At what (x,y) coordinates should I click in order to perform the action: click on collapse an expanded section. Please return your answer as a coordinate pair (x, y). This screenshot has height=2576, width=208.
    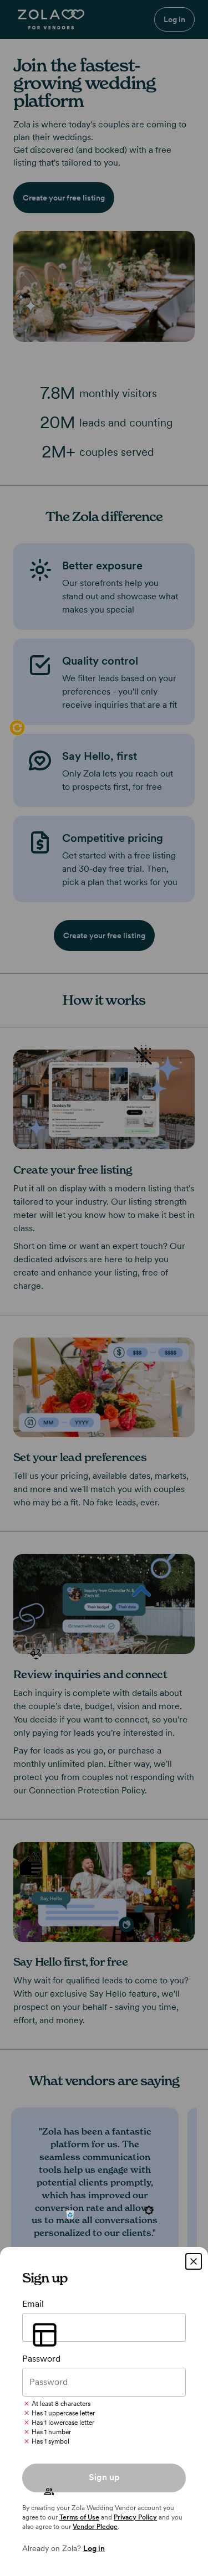
    Looking at the image, I should click on (141, 1590).